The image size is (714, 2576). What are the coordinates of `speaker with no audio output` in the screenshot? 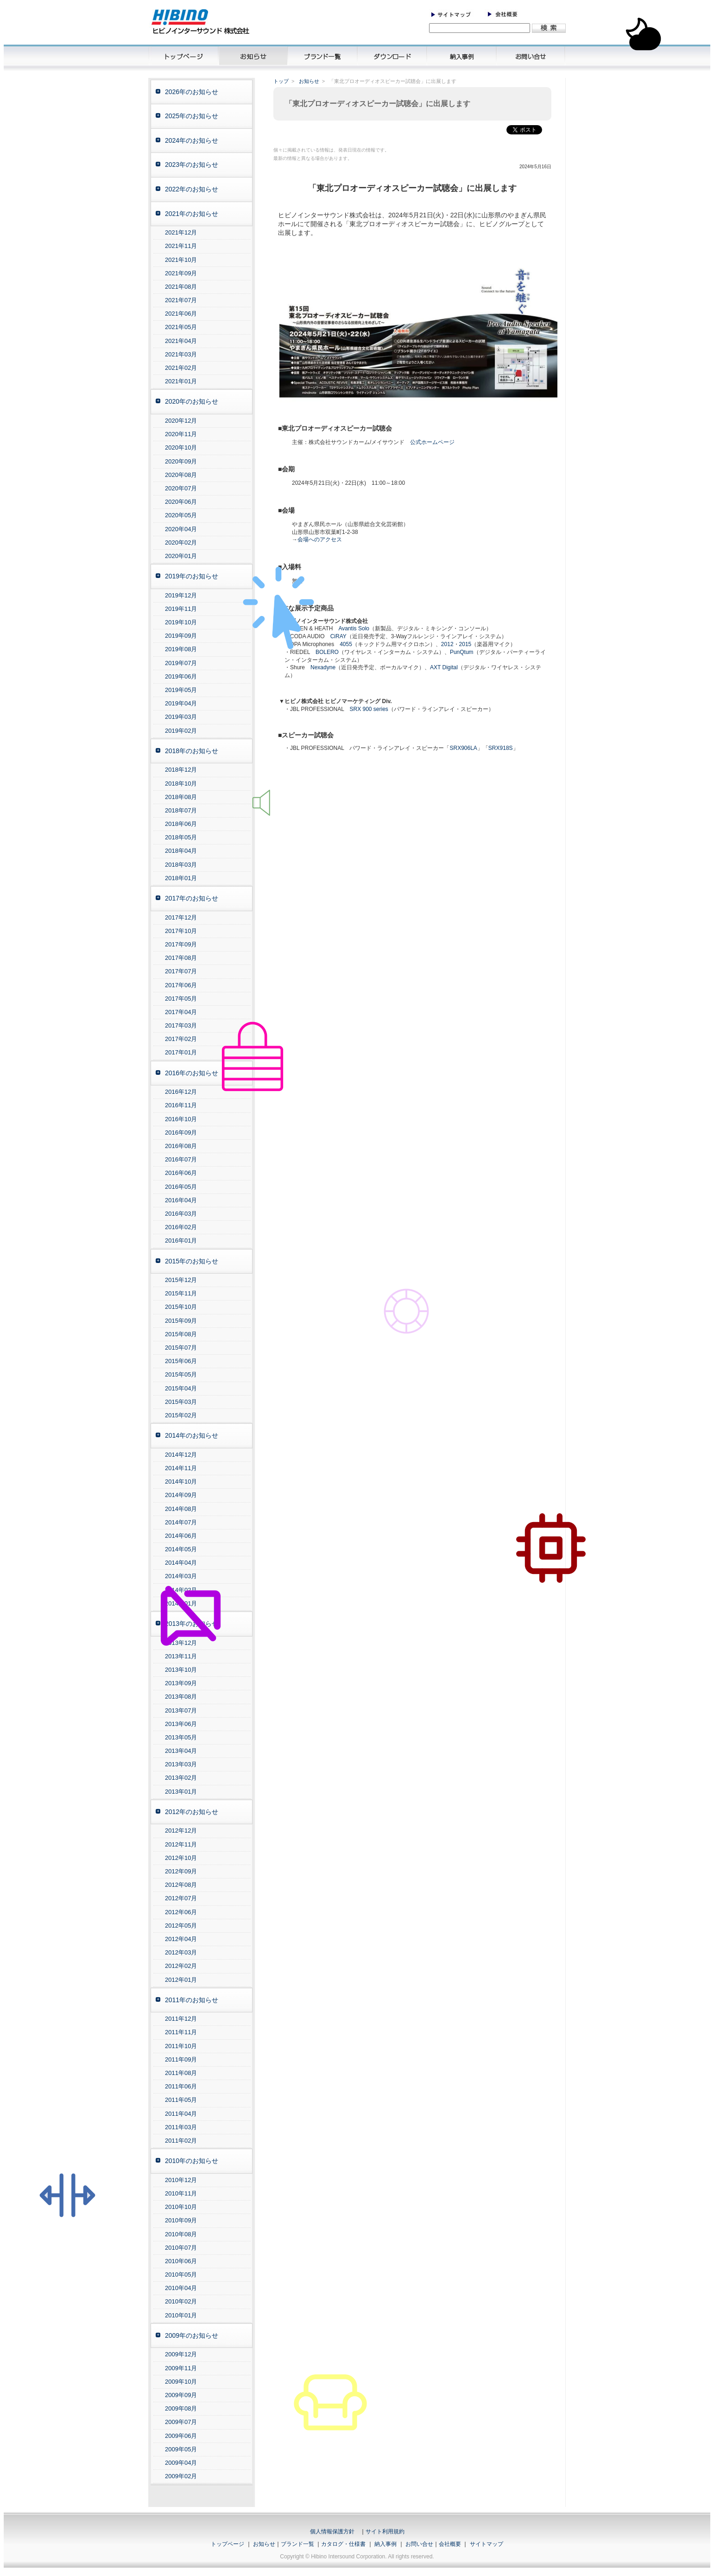 It's located at (266, 803).